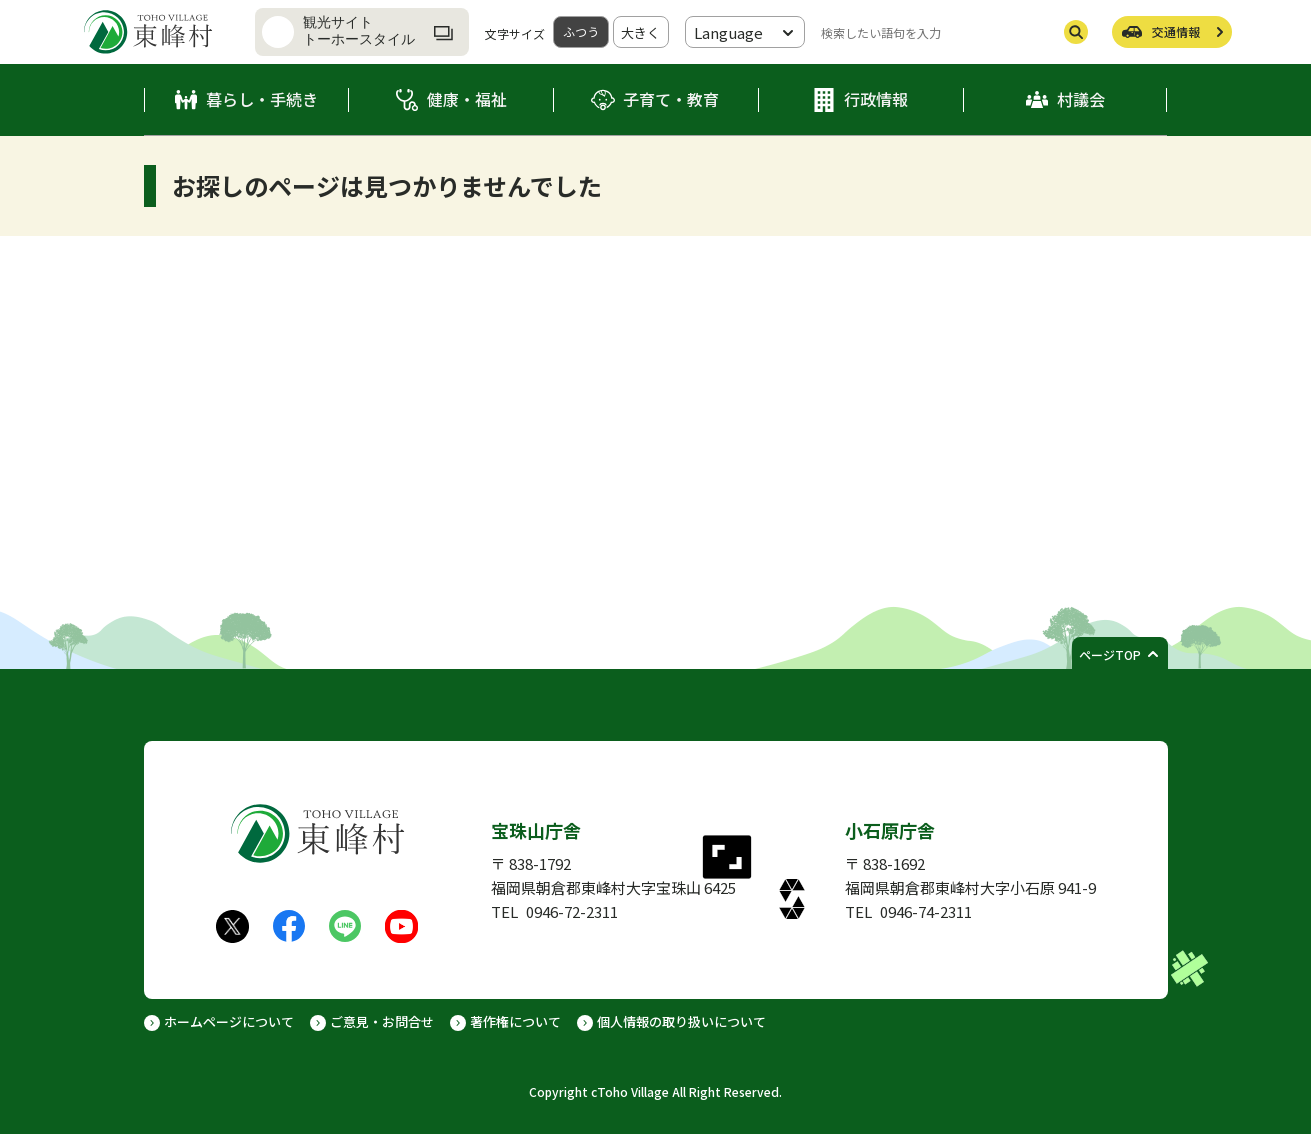 The image size is (1311, 1134). What do you see at coordinates (1189, 968) in the screenshot?
I see `aurelia javascript framework logo` at bounding box center [1189, 968].